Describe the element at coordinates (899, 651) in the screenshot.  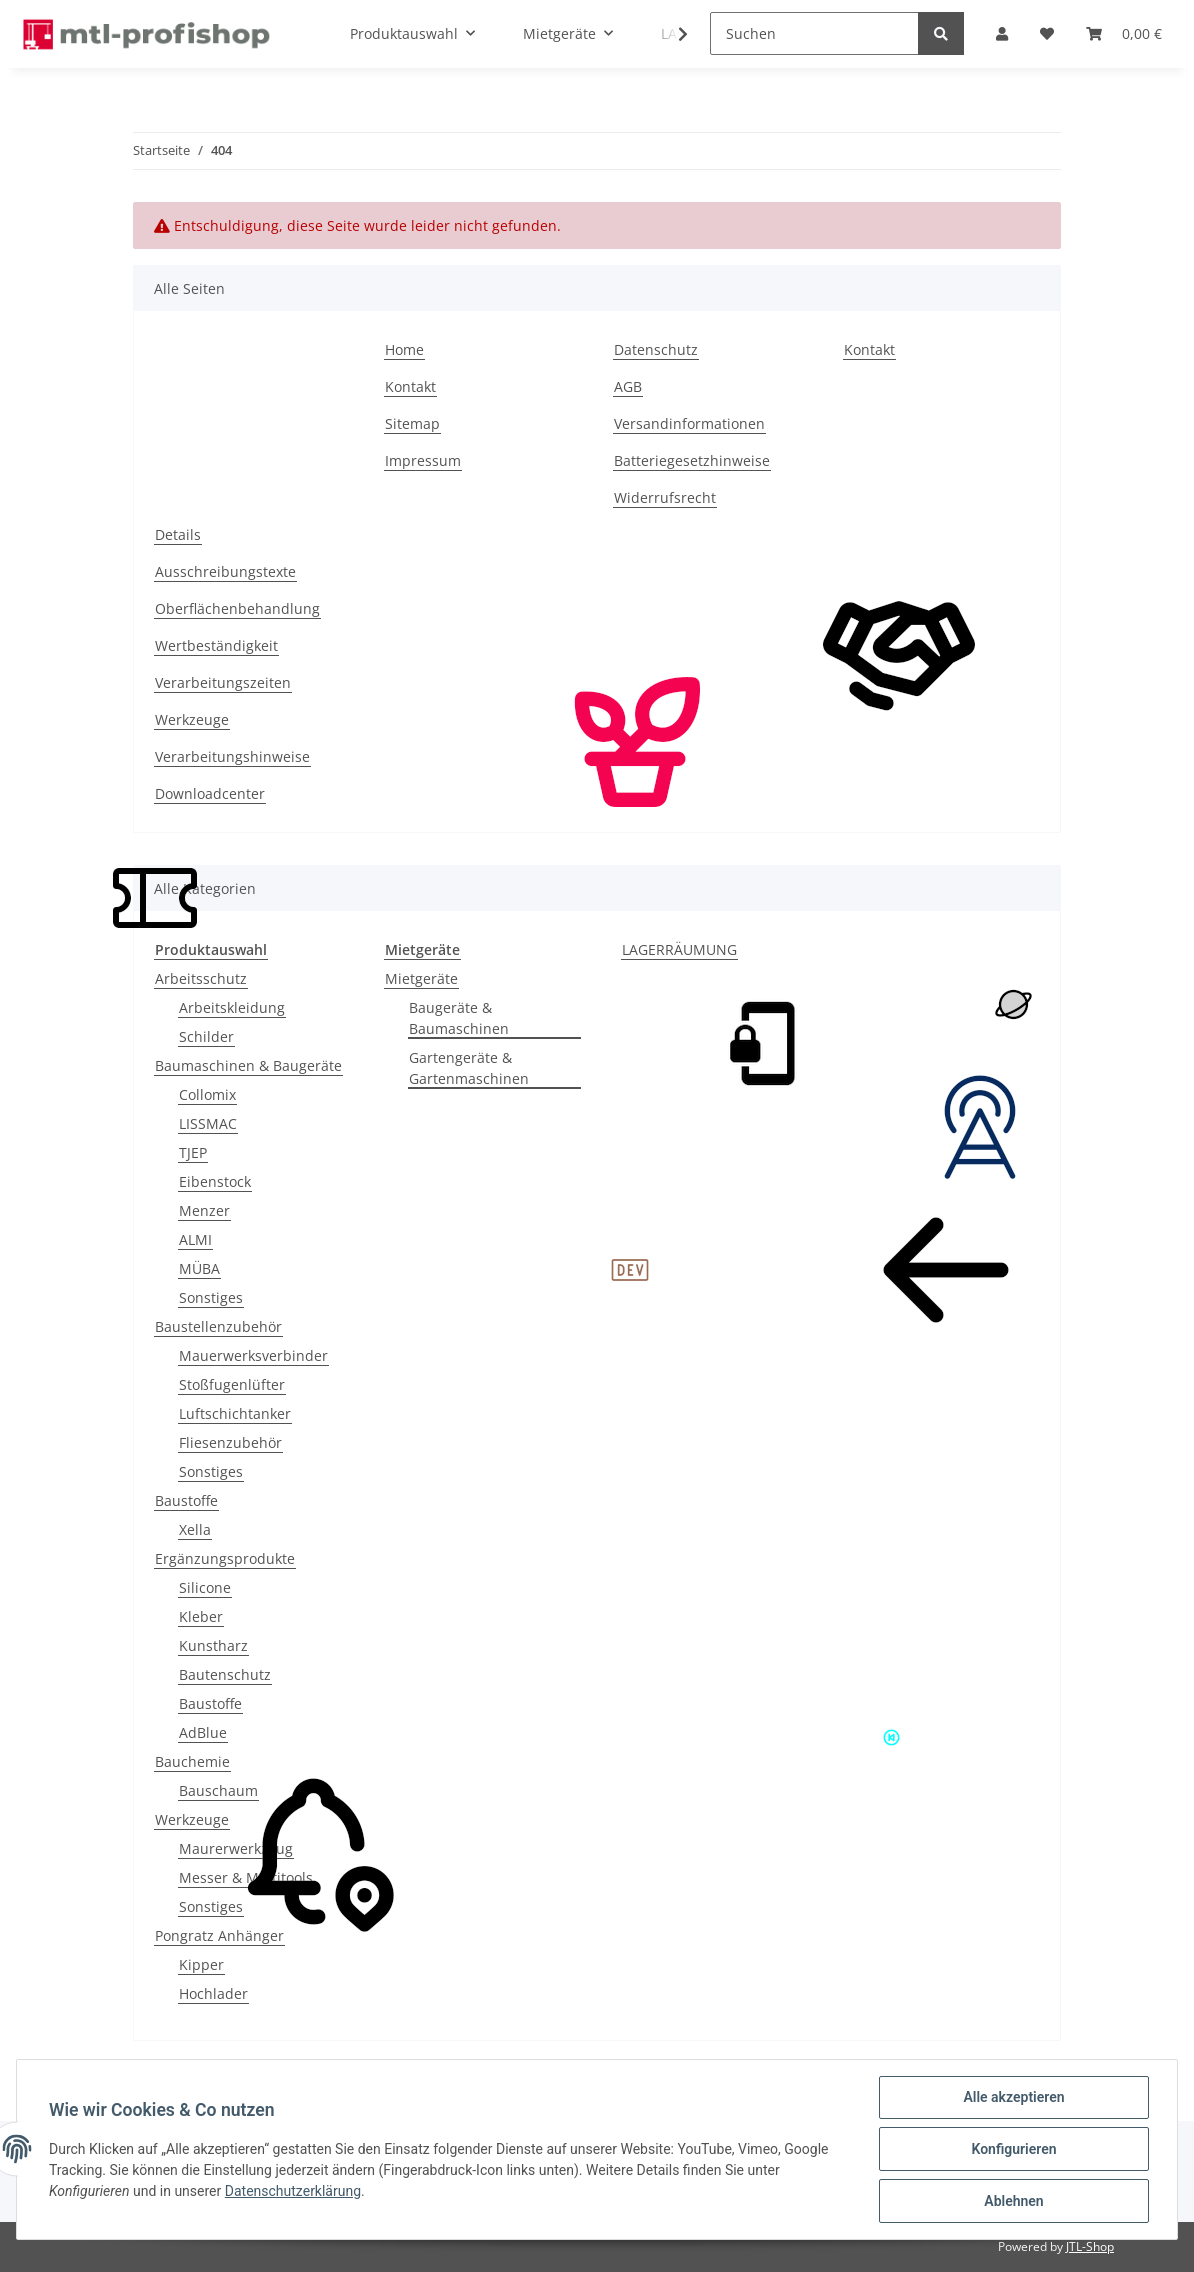
I see `indicates a partnership or collaboration` at that location.